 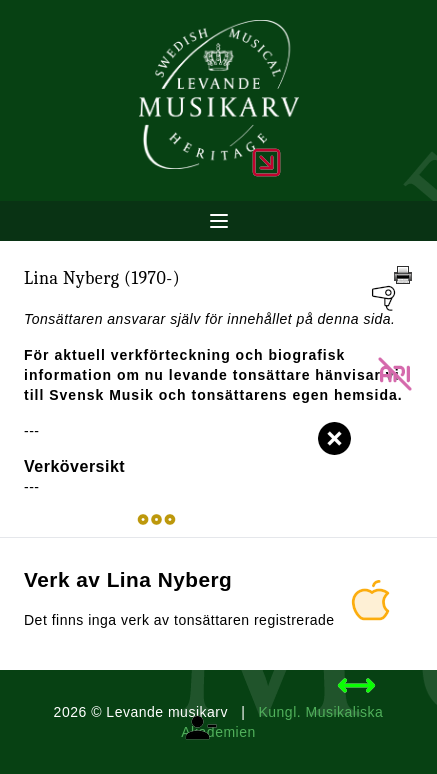 I want to click on remove a contact or user from your list, so click(x=200, y=727).